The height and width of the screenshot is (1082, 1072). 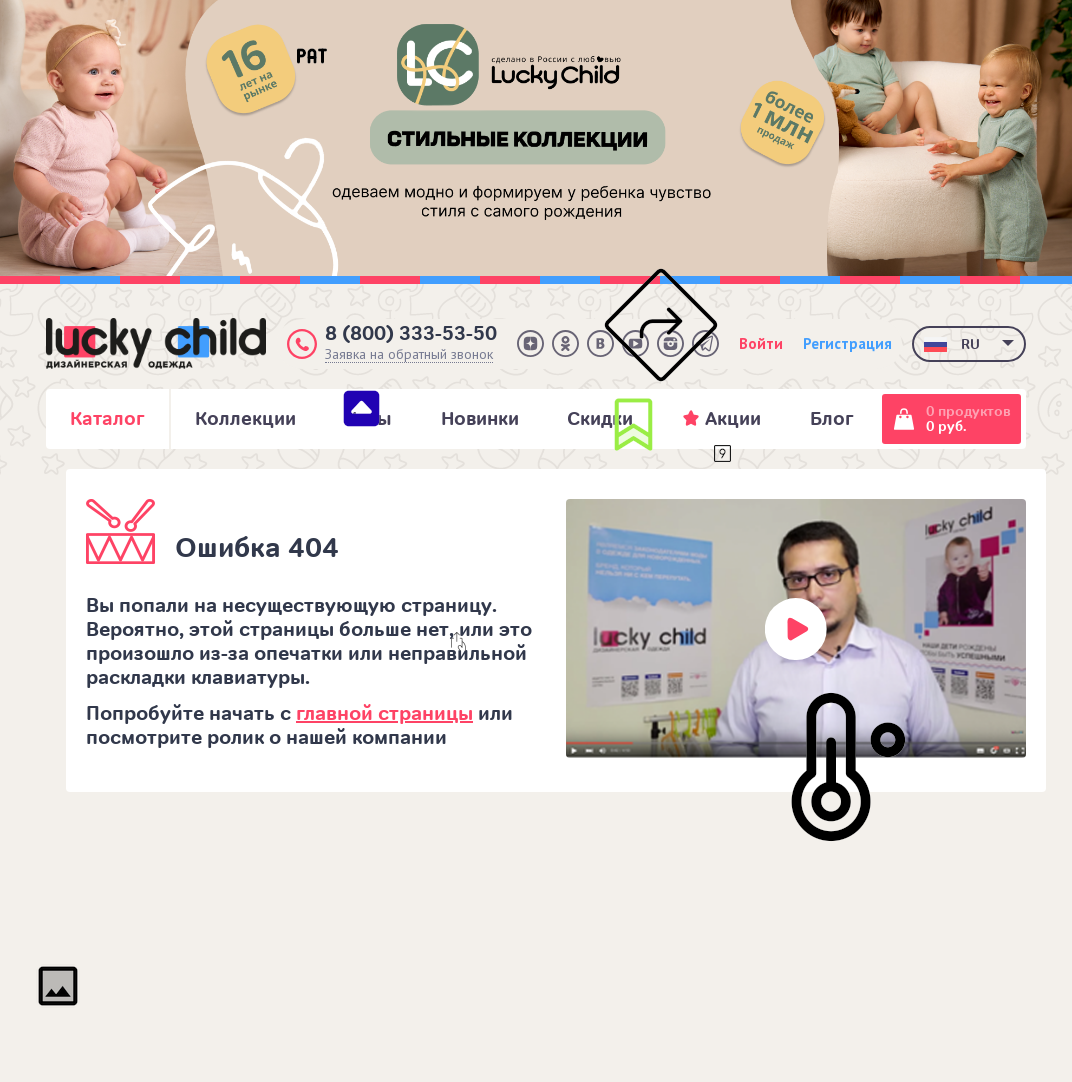 What do you see at coordinates (836, 767) in the screenshot?
I see `view current temperature reading` at bounding box center [836, 767].